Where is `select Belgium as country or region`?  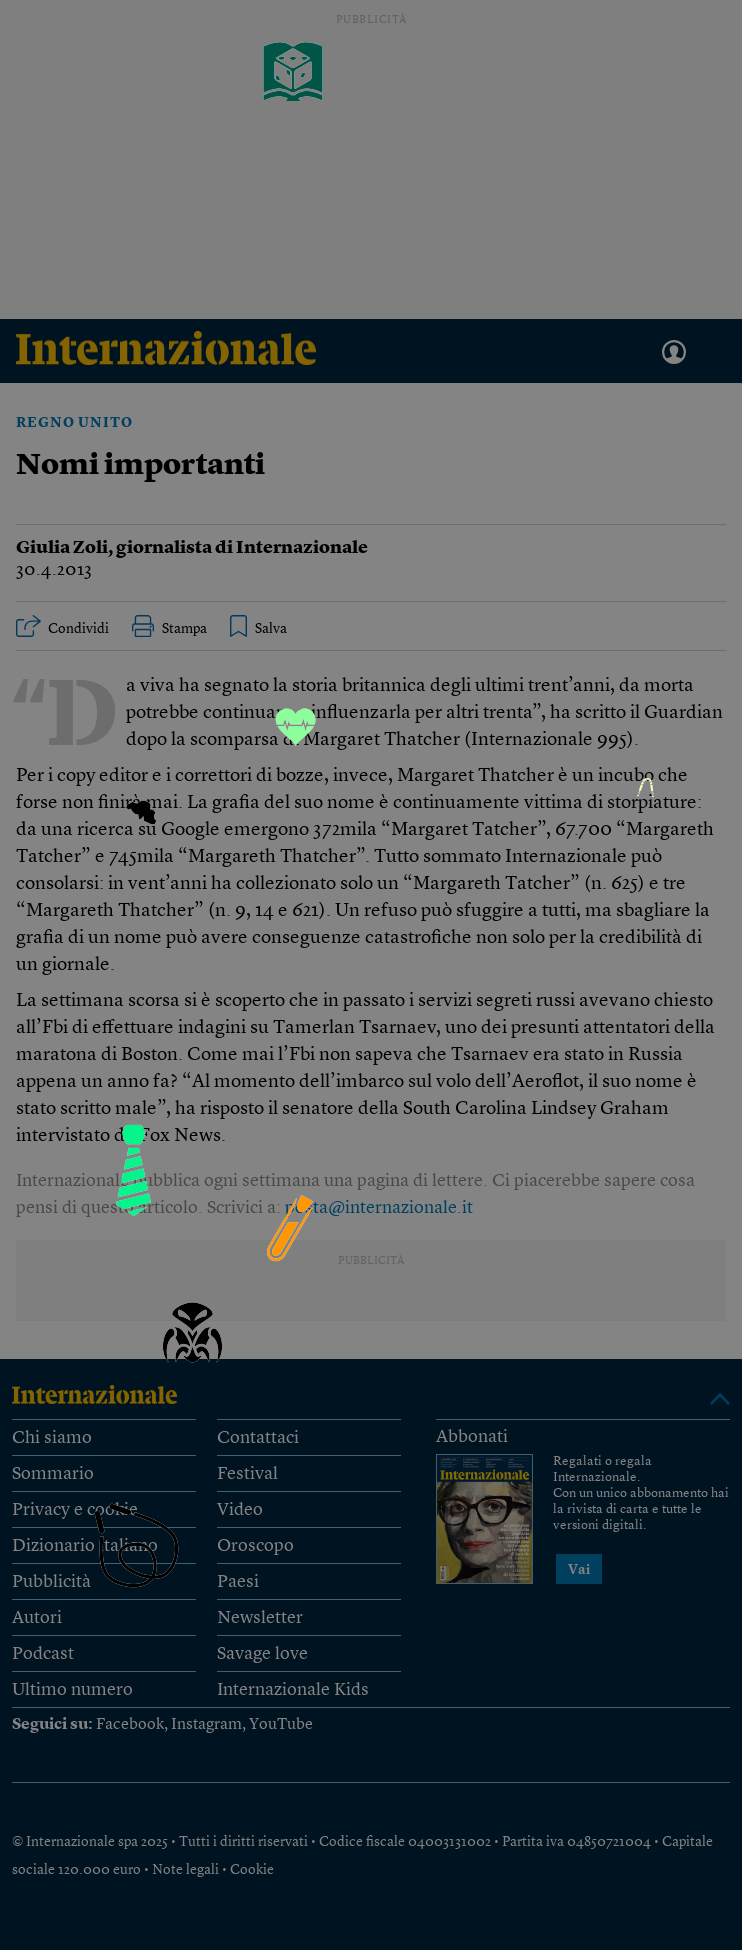
select Belgium as country or region is located at coordinates (141, 812).